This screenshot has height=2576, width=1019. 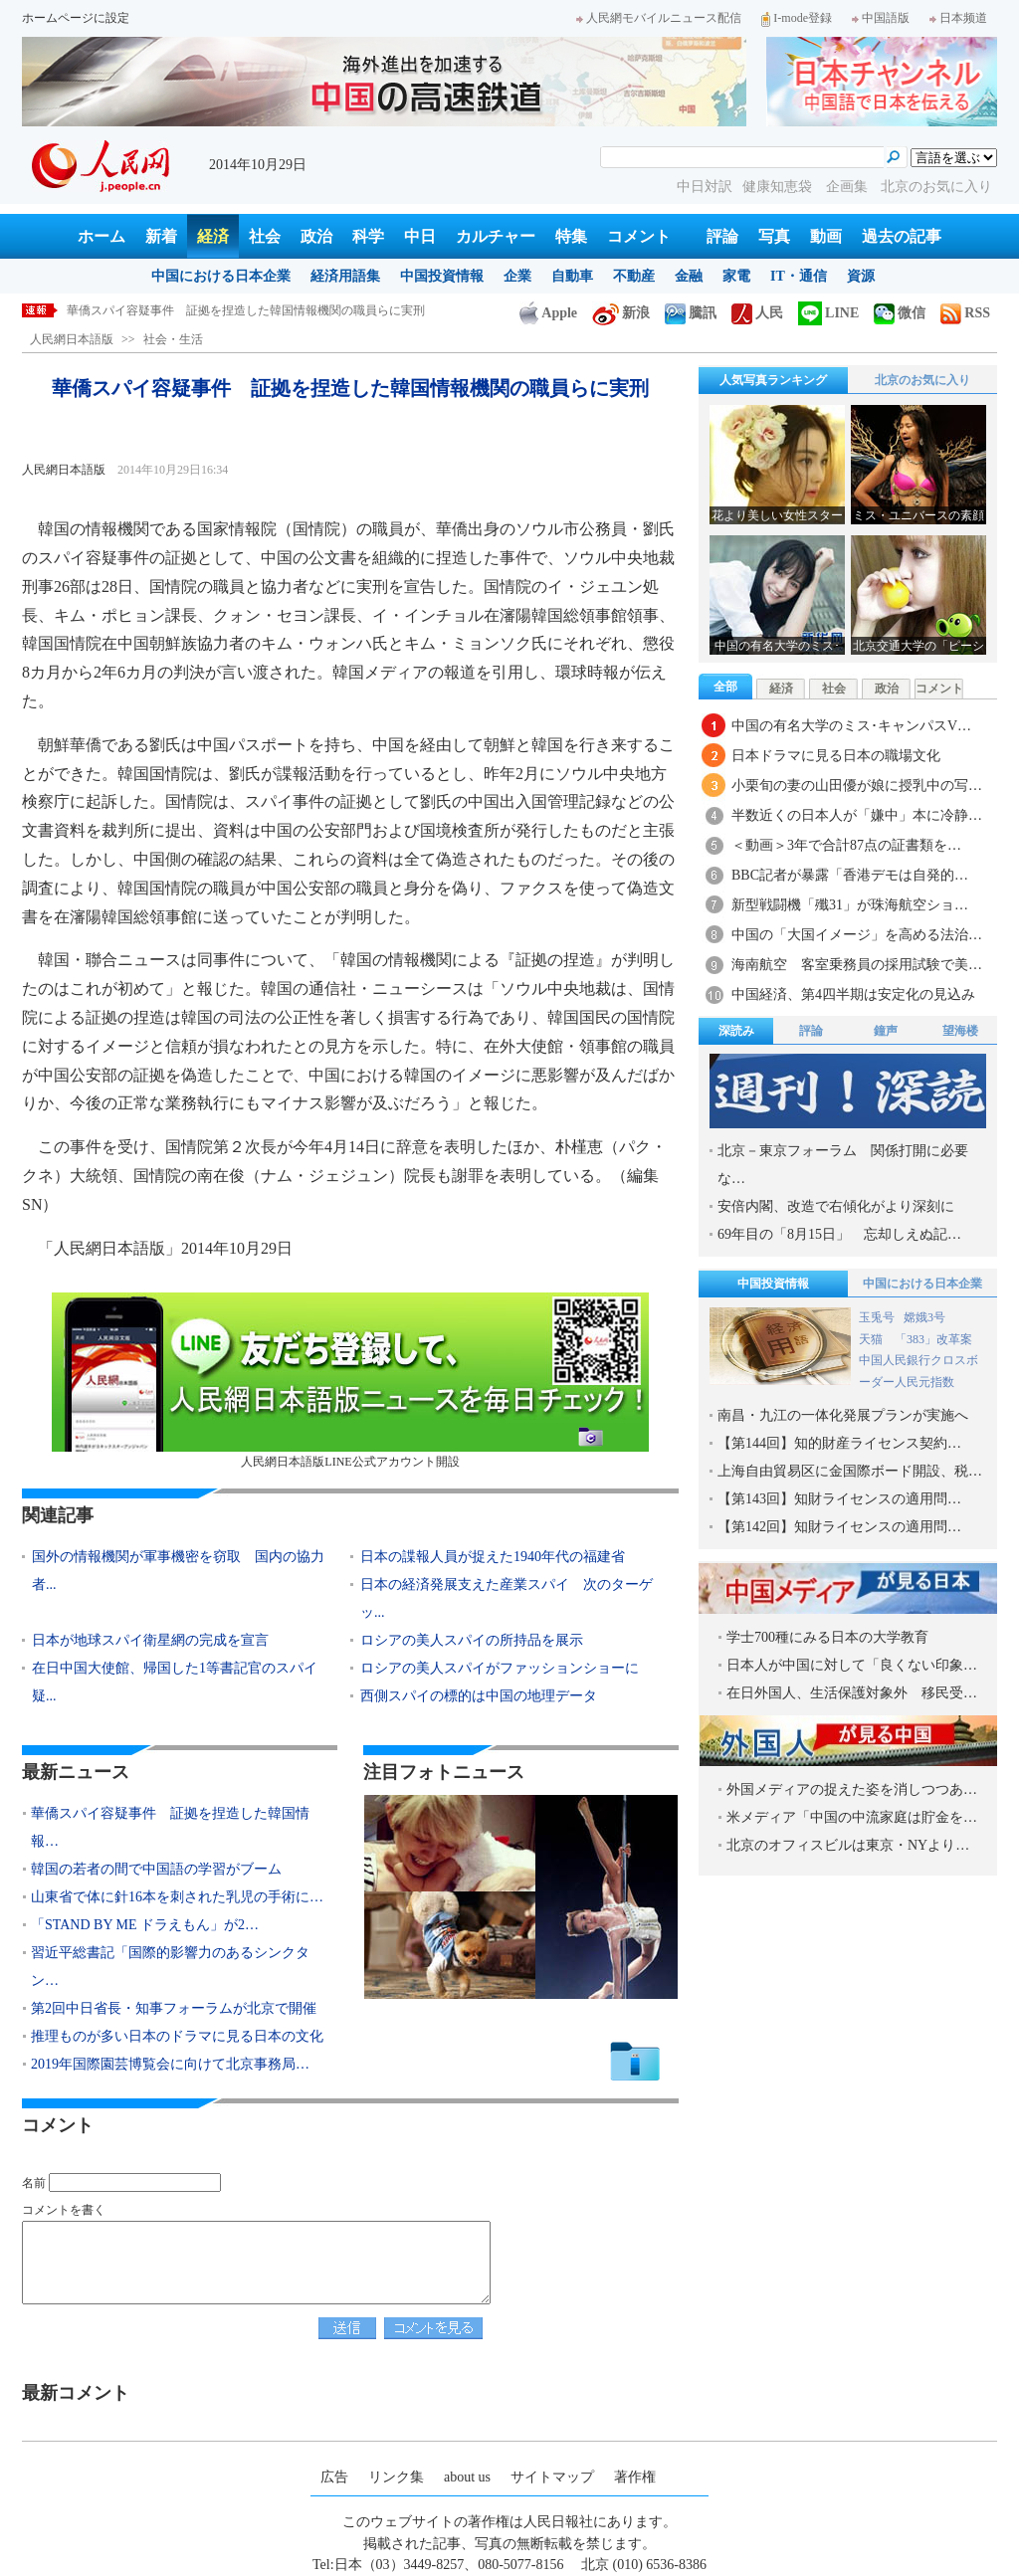 What do you see at coordinates (590, 1437) in the screenshot?
I see `folder containing C# project files` at bounding box center [590, 1437].